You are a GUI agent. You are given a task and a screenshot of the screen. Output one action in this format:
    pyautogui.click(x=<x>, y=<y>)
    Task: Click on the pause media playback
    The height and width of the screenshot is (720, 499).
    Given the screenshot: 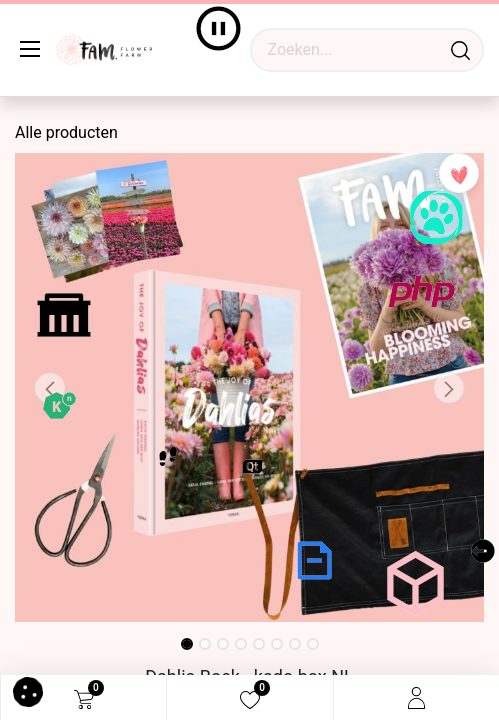 What is the action you would take?
    pyautogui.click(x=218, y=28)
    